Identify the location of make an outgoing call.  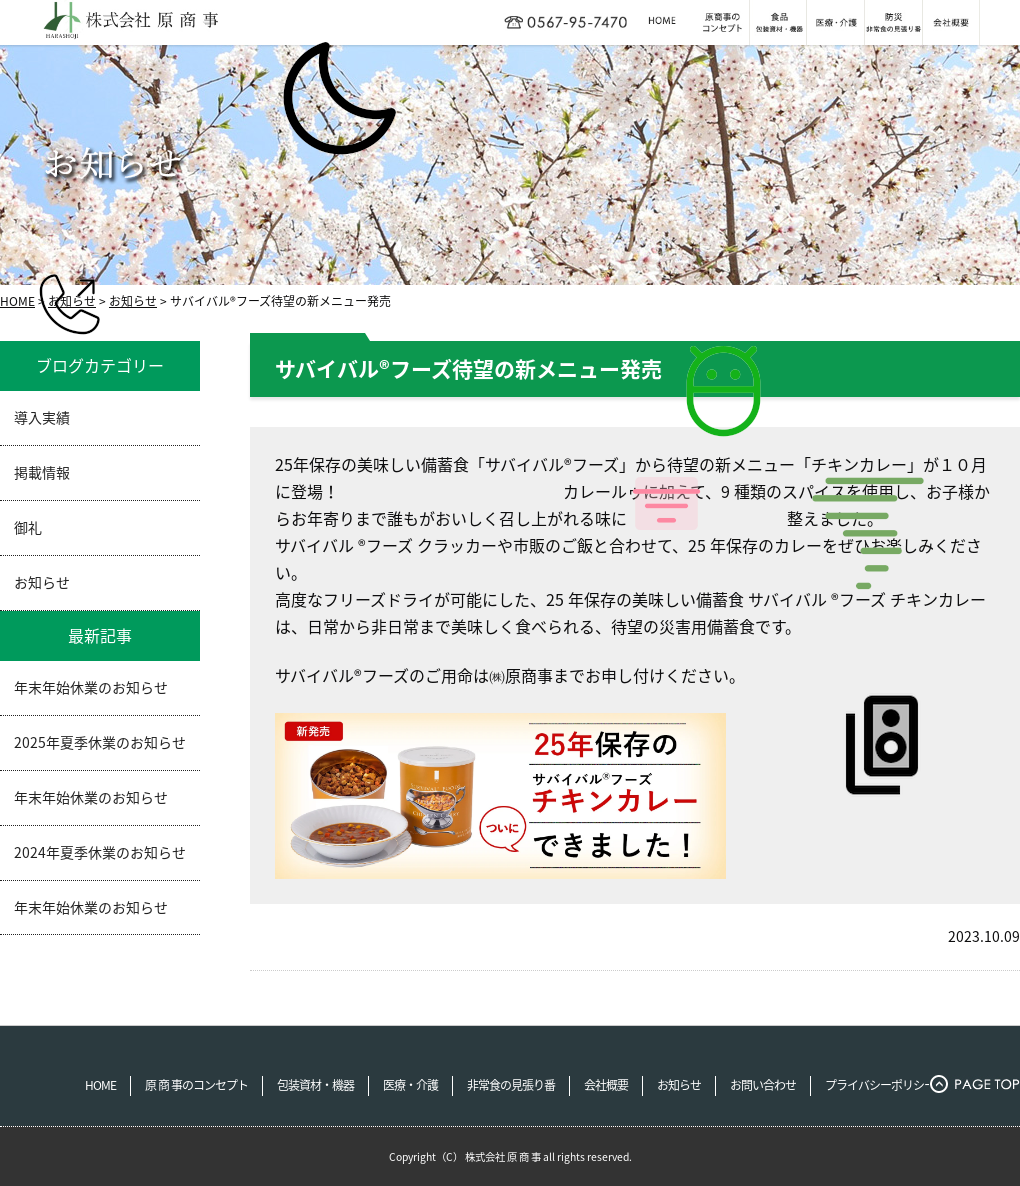
(71, 303).